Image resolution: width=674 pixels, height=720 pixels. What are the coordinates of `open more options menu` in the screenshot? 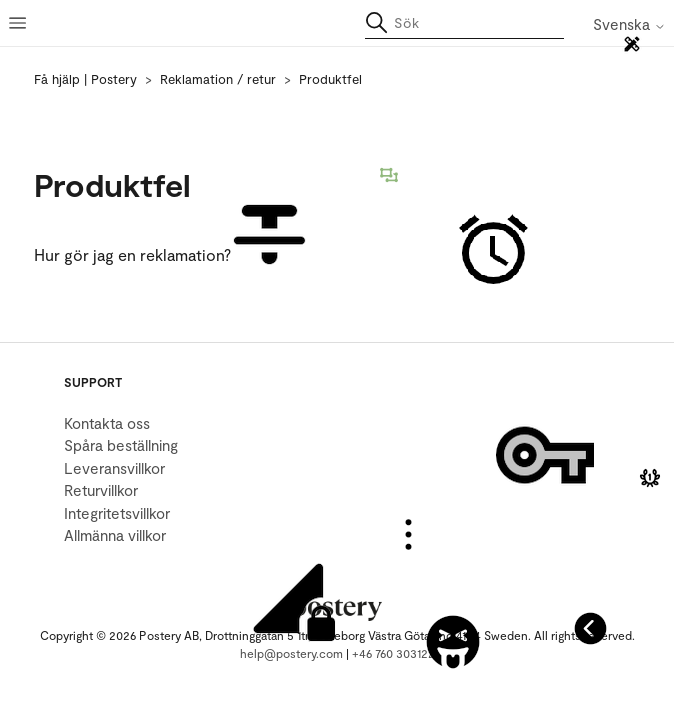 It's located at (408, 534).